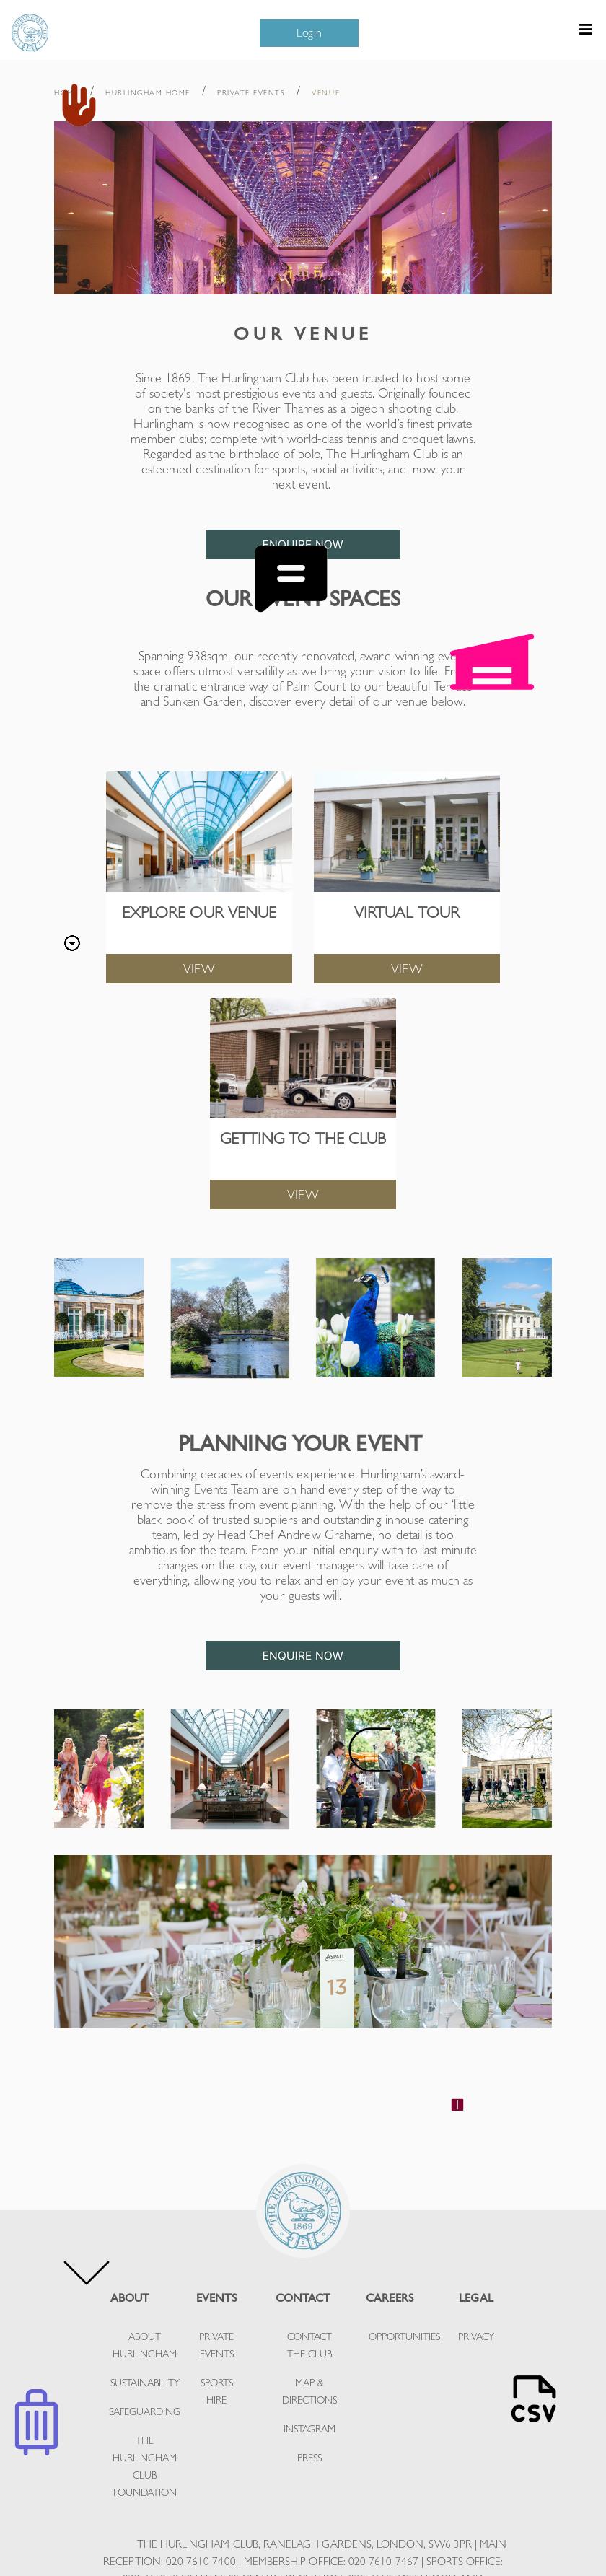 The height and width of the screenshot is (2576, 606). Describe the element at coordinates (36, 2423) in the screenshot. I see `access travel or trip planning features` at that location.